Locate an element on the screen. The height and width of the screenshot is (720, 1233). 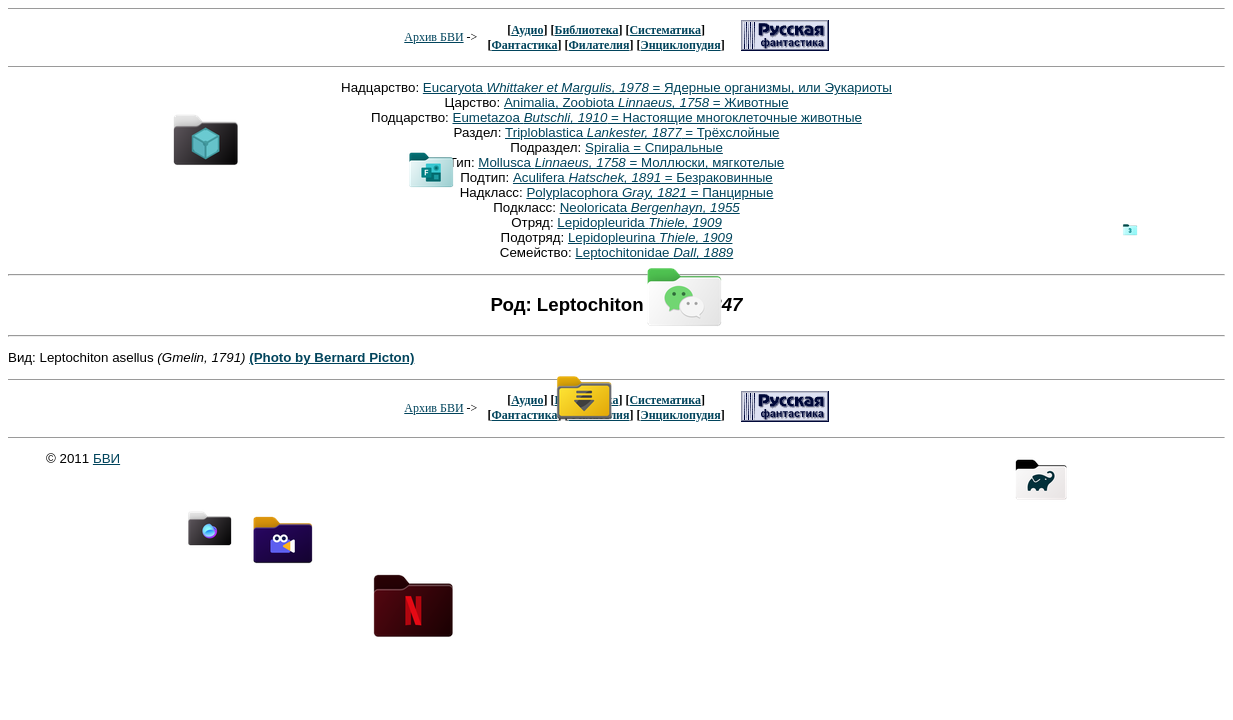
open IPFS folder is located at coordinates (205, 141).